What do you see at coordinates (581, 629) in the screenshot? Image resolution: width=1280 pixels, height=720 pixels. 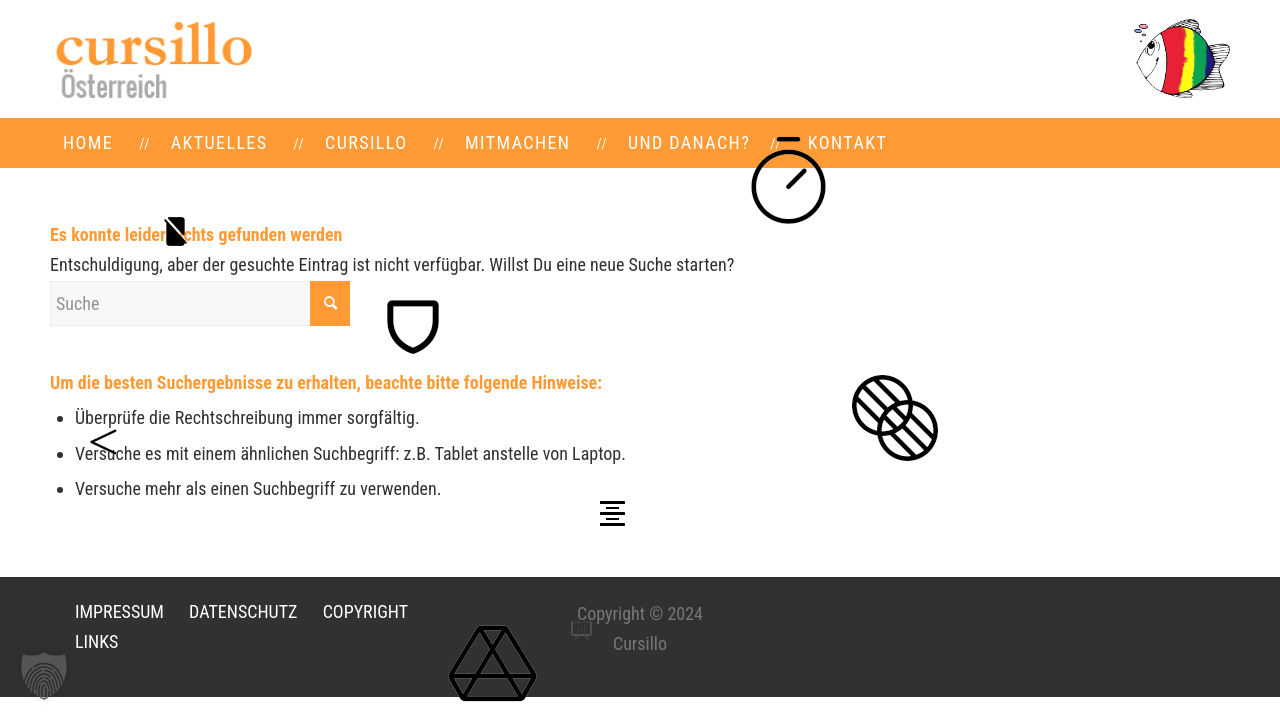 I see `view presentation with chart data` at bounding box center [581, 629].